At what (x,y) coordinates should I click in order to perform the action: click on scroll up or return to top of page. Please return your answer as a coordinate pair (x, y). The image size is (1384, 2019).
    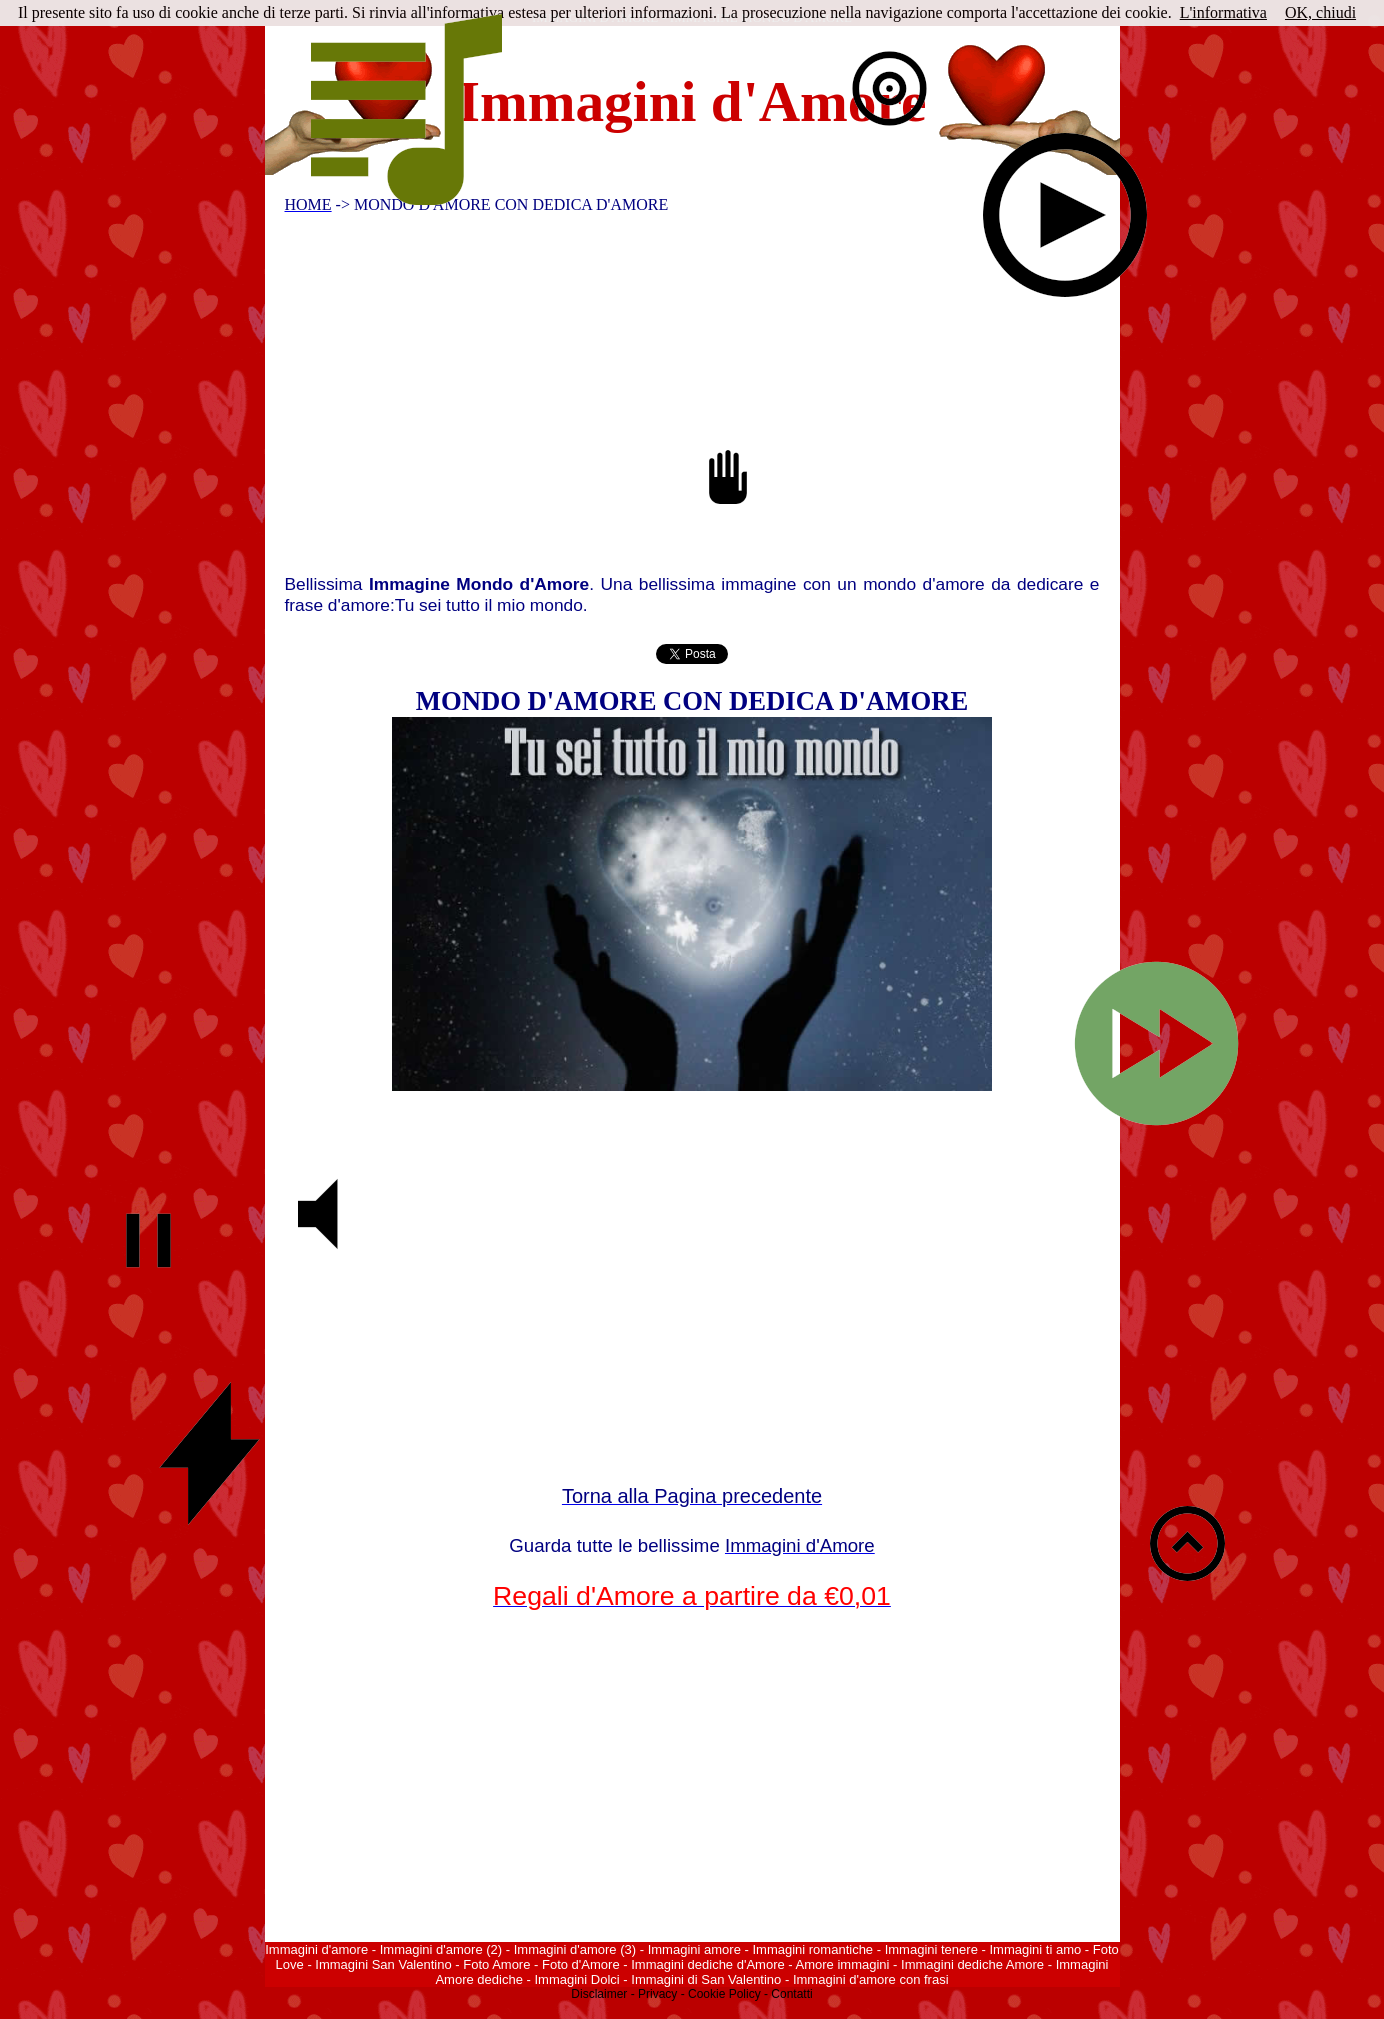
    Looking at the image, I should click on (1187, 1543).